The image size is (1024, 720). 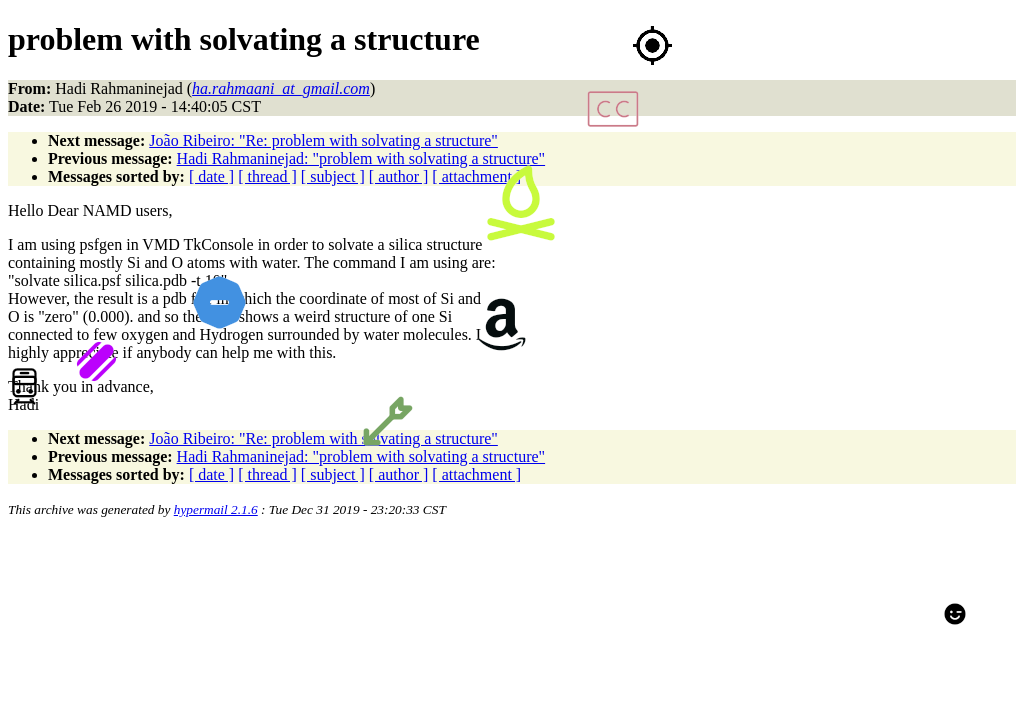 What do you see at coordinates (219, 302) in the screenshot?
I see `remove or delete an item` at bounding box center [219, 302].